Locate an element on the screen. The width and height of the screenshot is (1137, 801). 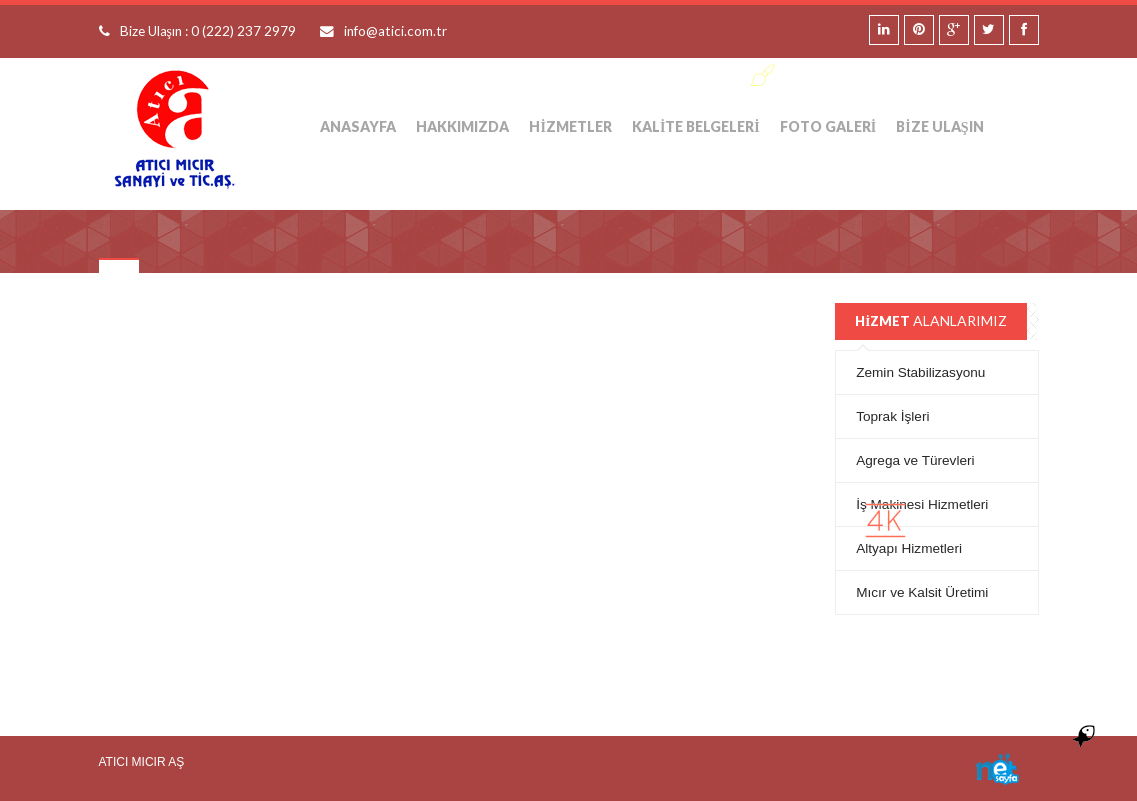
access drawing or painting tools is located at coordinates (763, 75).